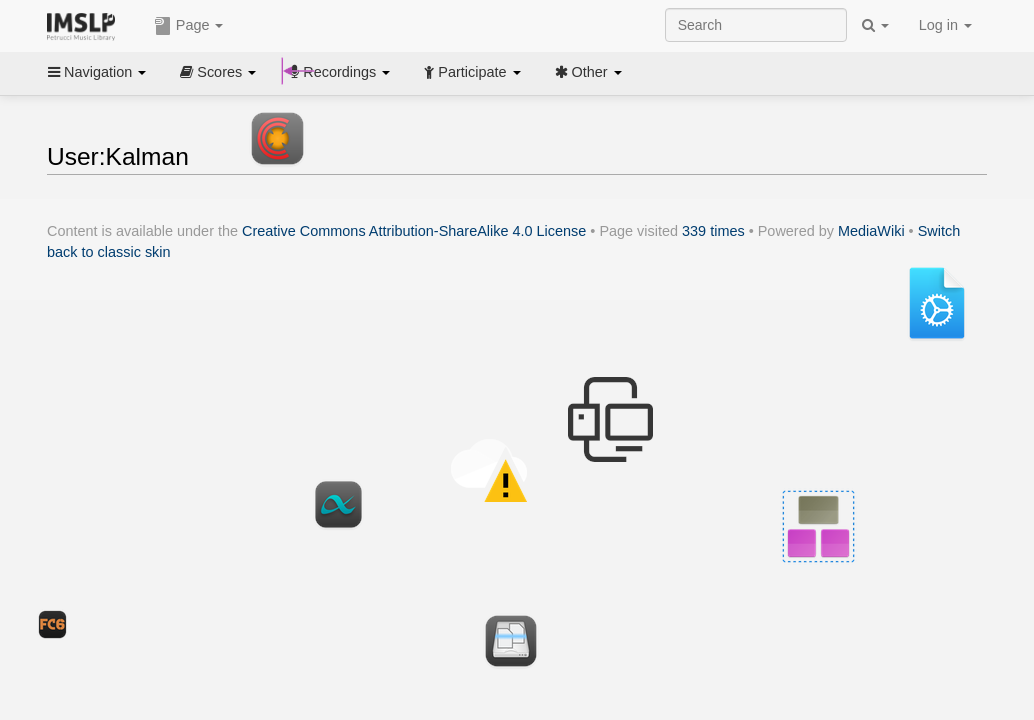 The width and height of the screenshot is (1034, 720). I want to click on launch OpenRA Command & Conquer game, so click(277, 138).